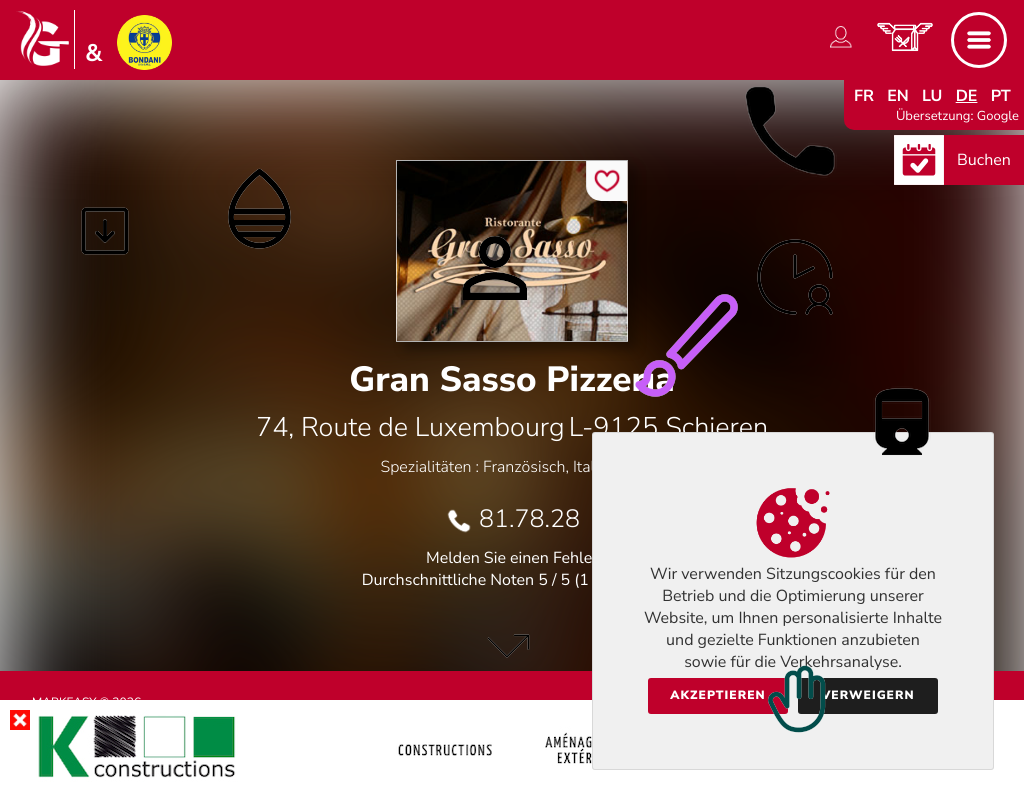 The image size is (1024, 800). What do you see at coordinates (799, 699) in the screenshot?
I see `stop or pause an action` at bounding box center [799, 699].